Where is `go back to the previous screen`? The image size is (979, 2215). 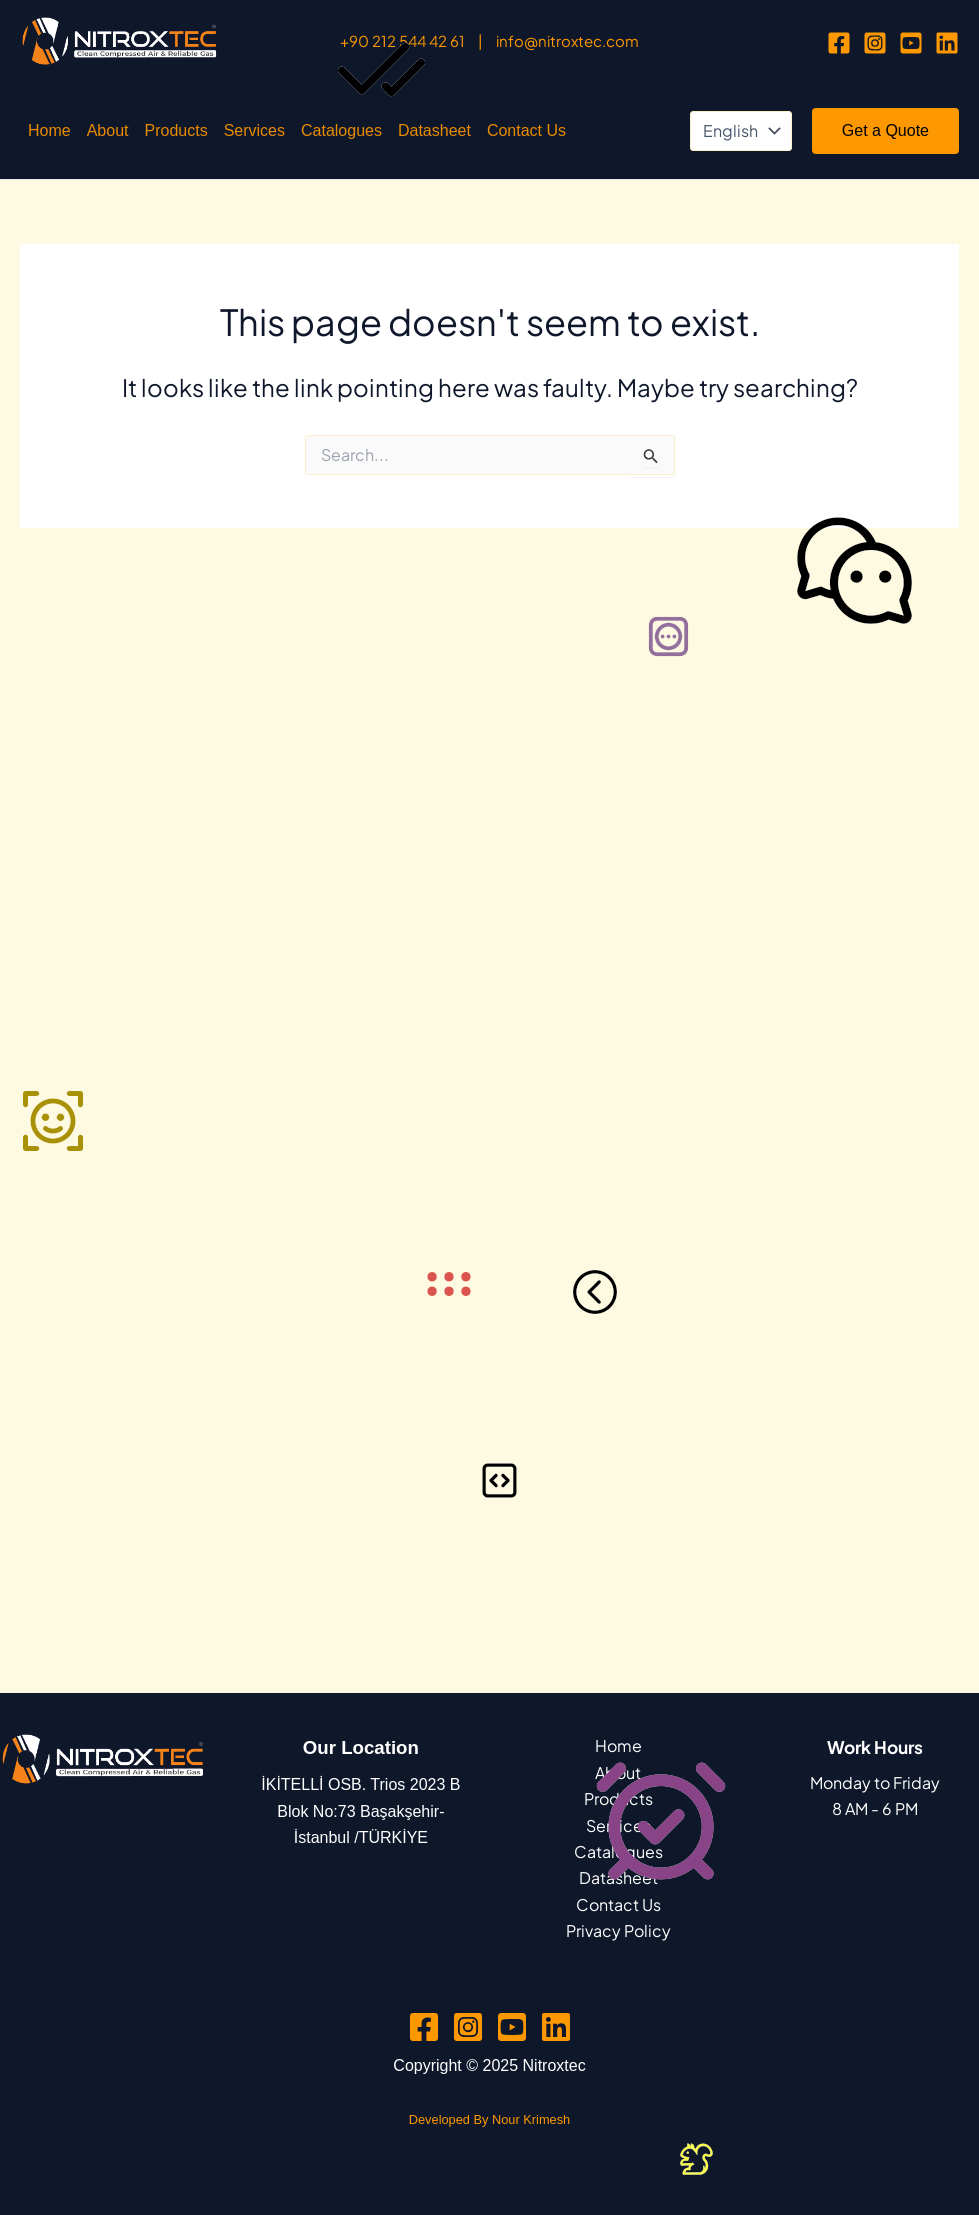
go back to the previous screen is located at coordinates (595, 1292).